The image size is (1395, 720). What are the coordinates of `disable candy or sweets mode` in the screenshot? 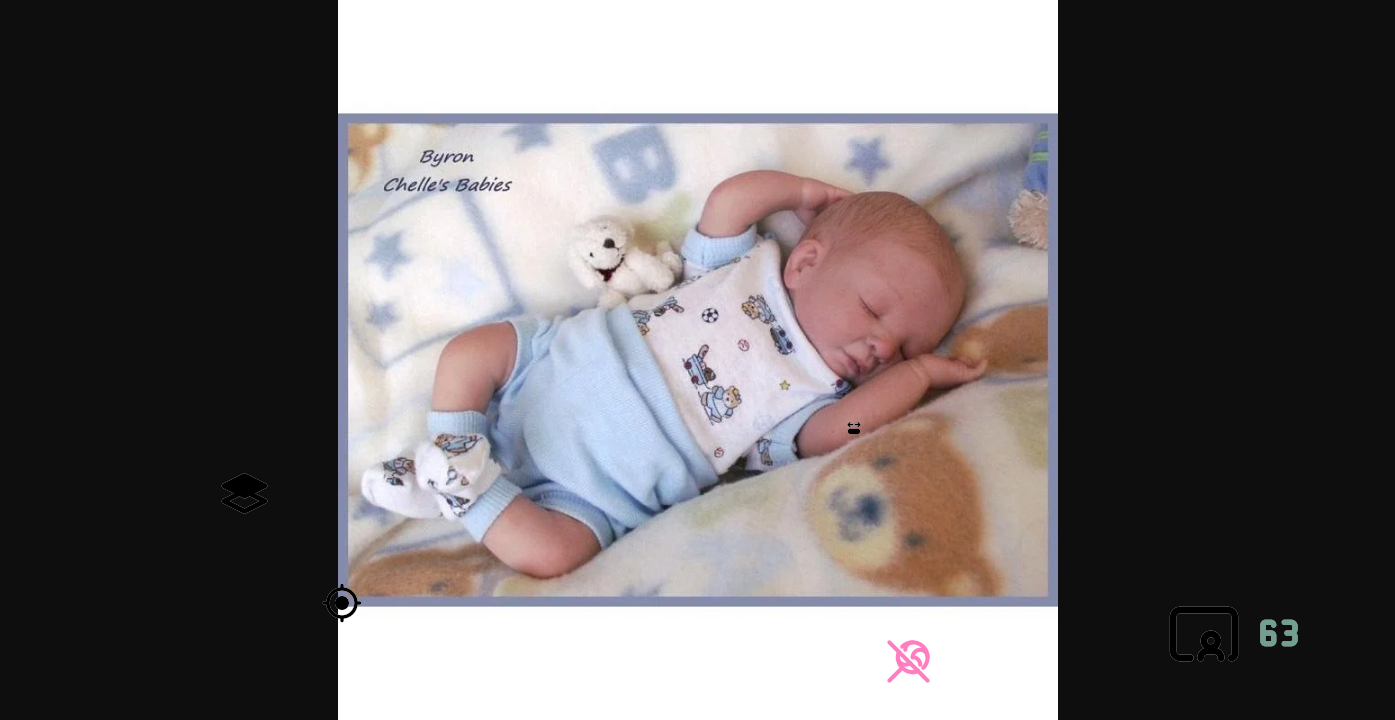 It's located at (908, 661).